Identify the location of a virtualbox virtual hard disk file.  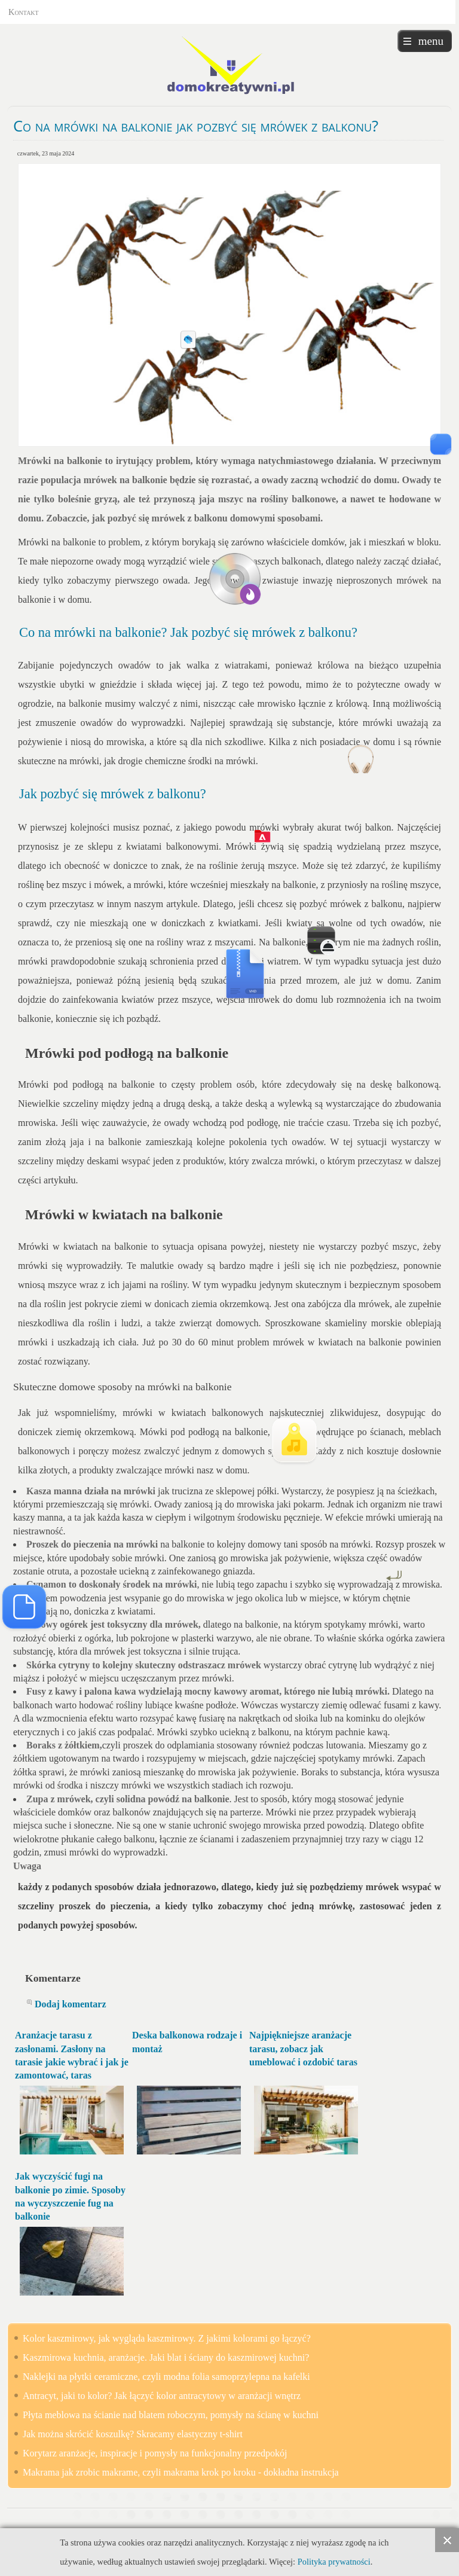
(245, 975).